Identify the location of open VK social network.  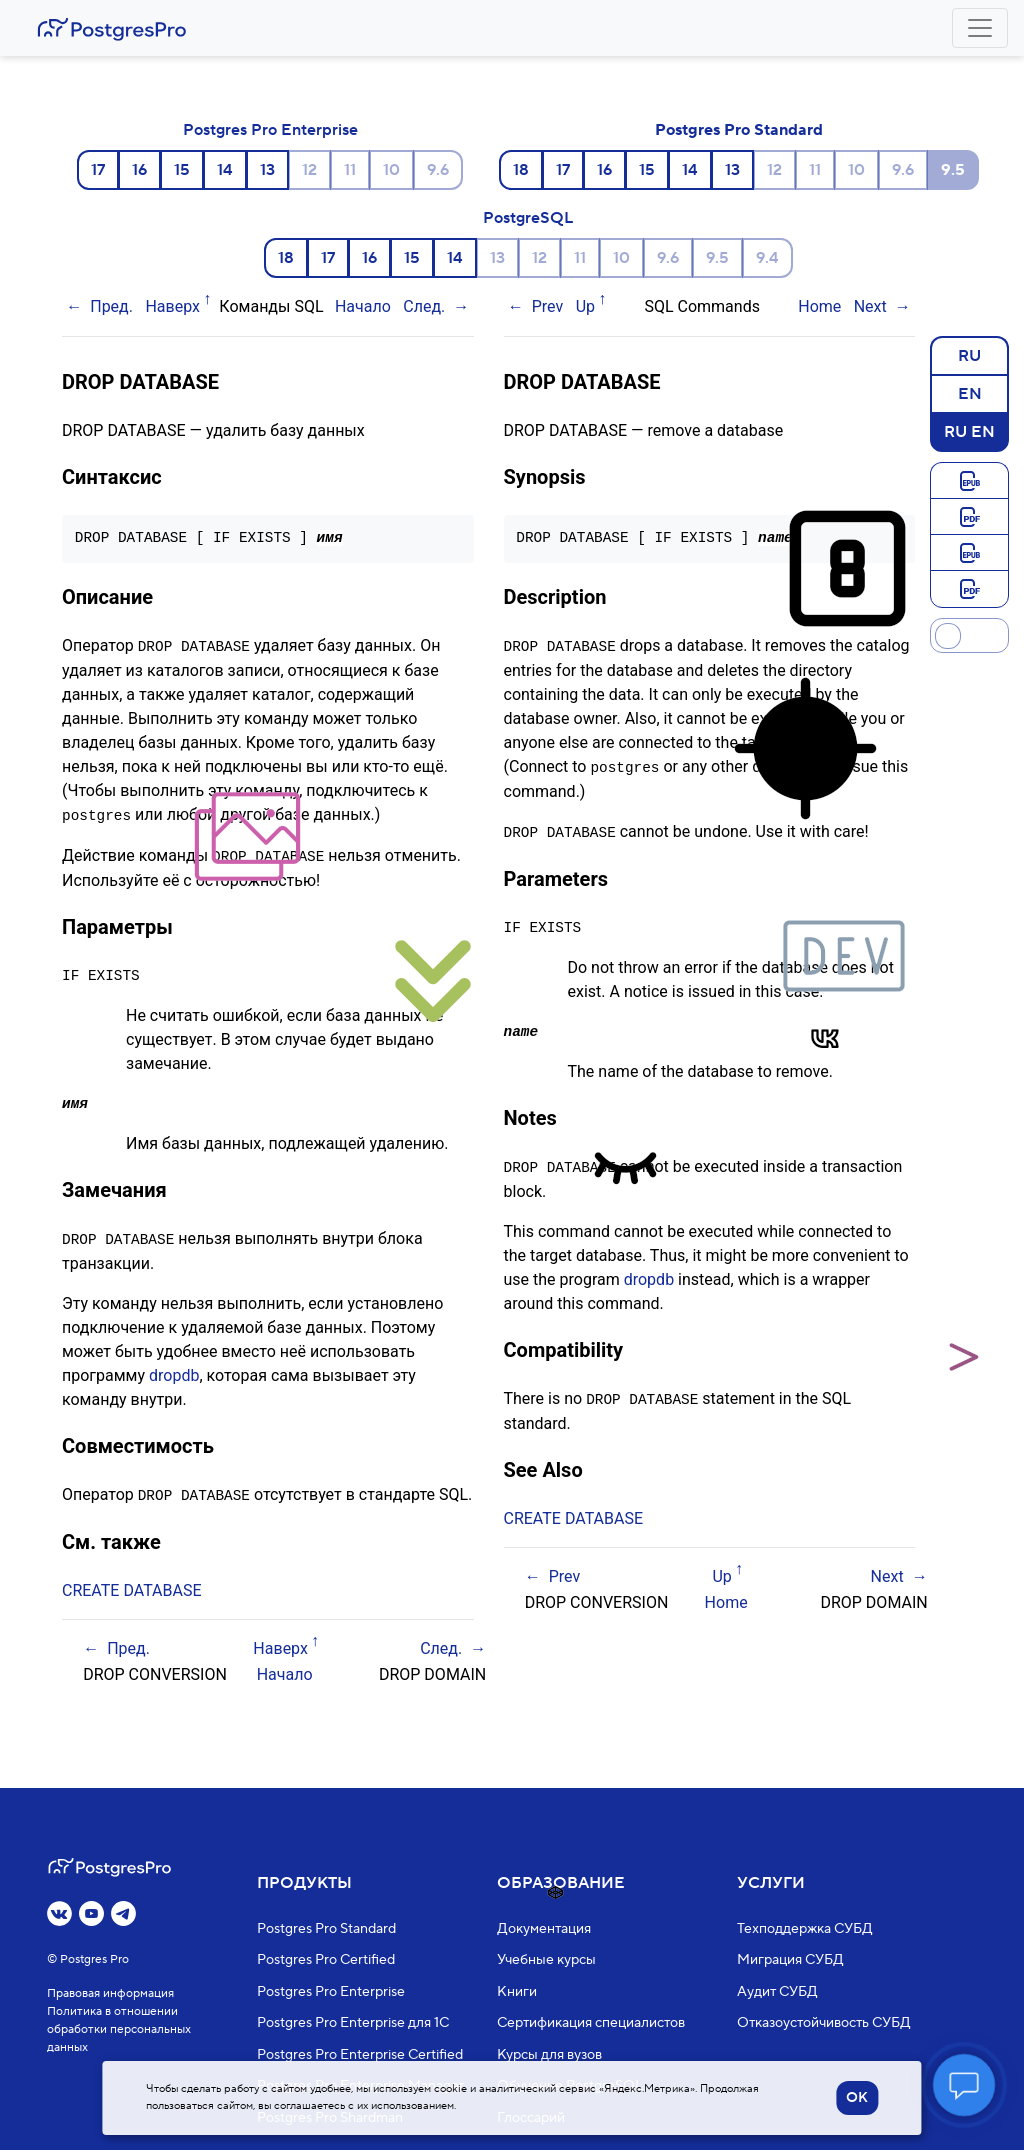
(825, 1038).